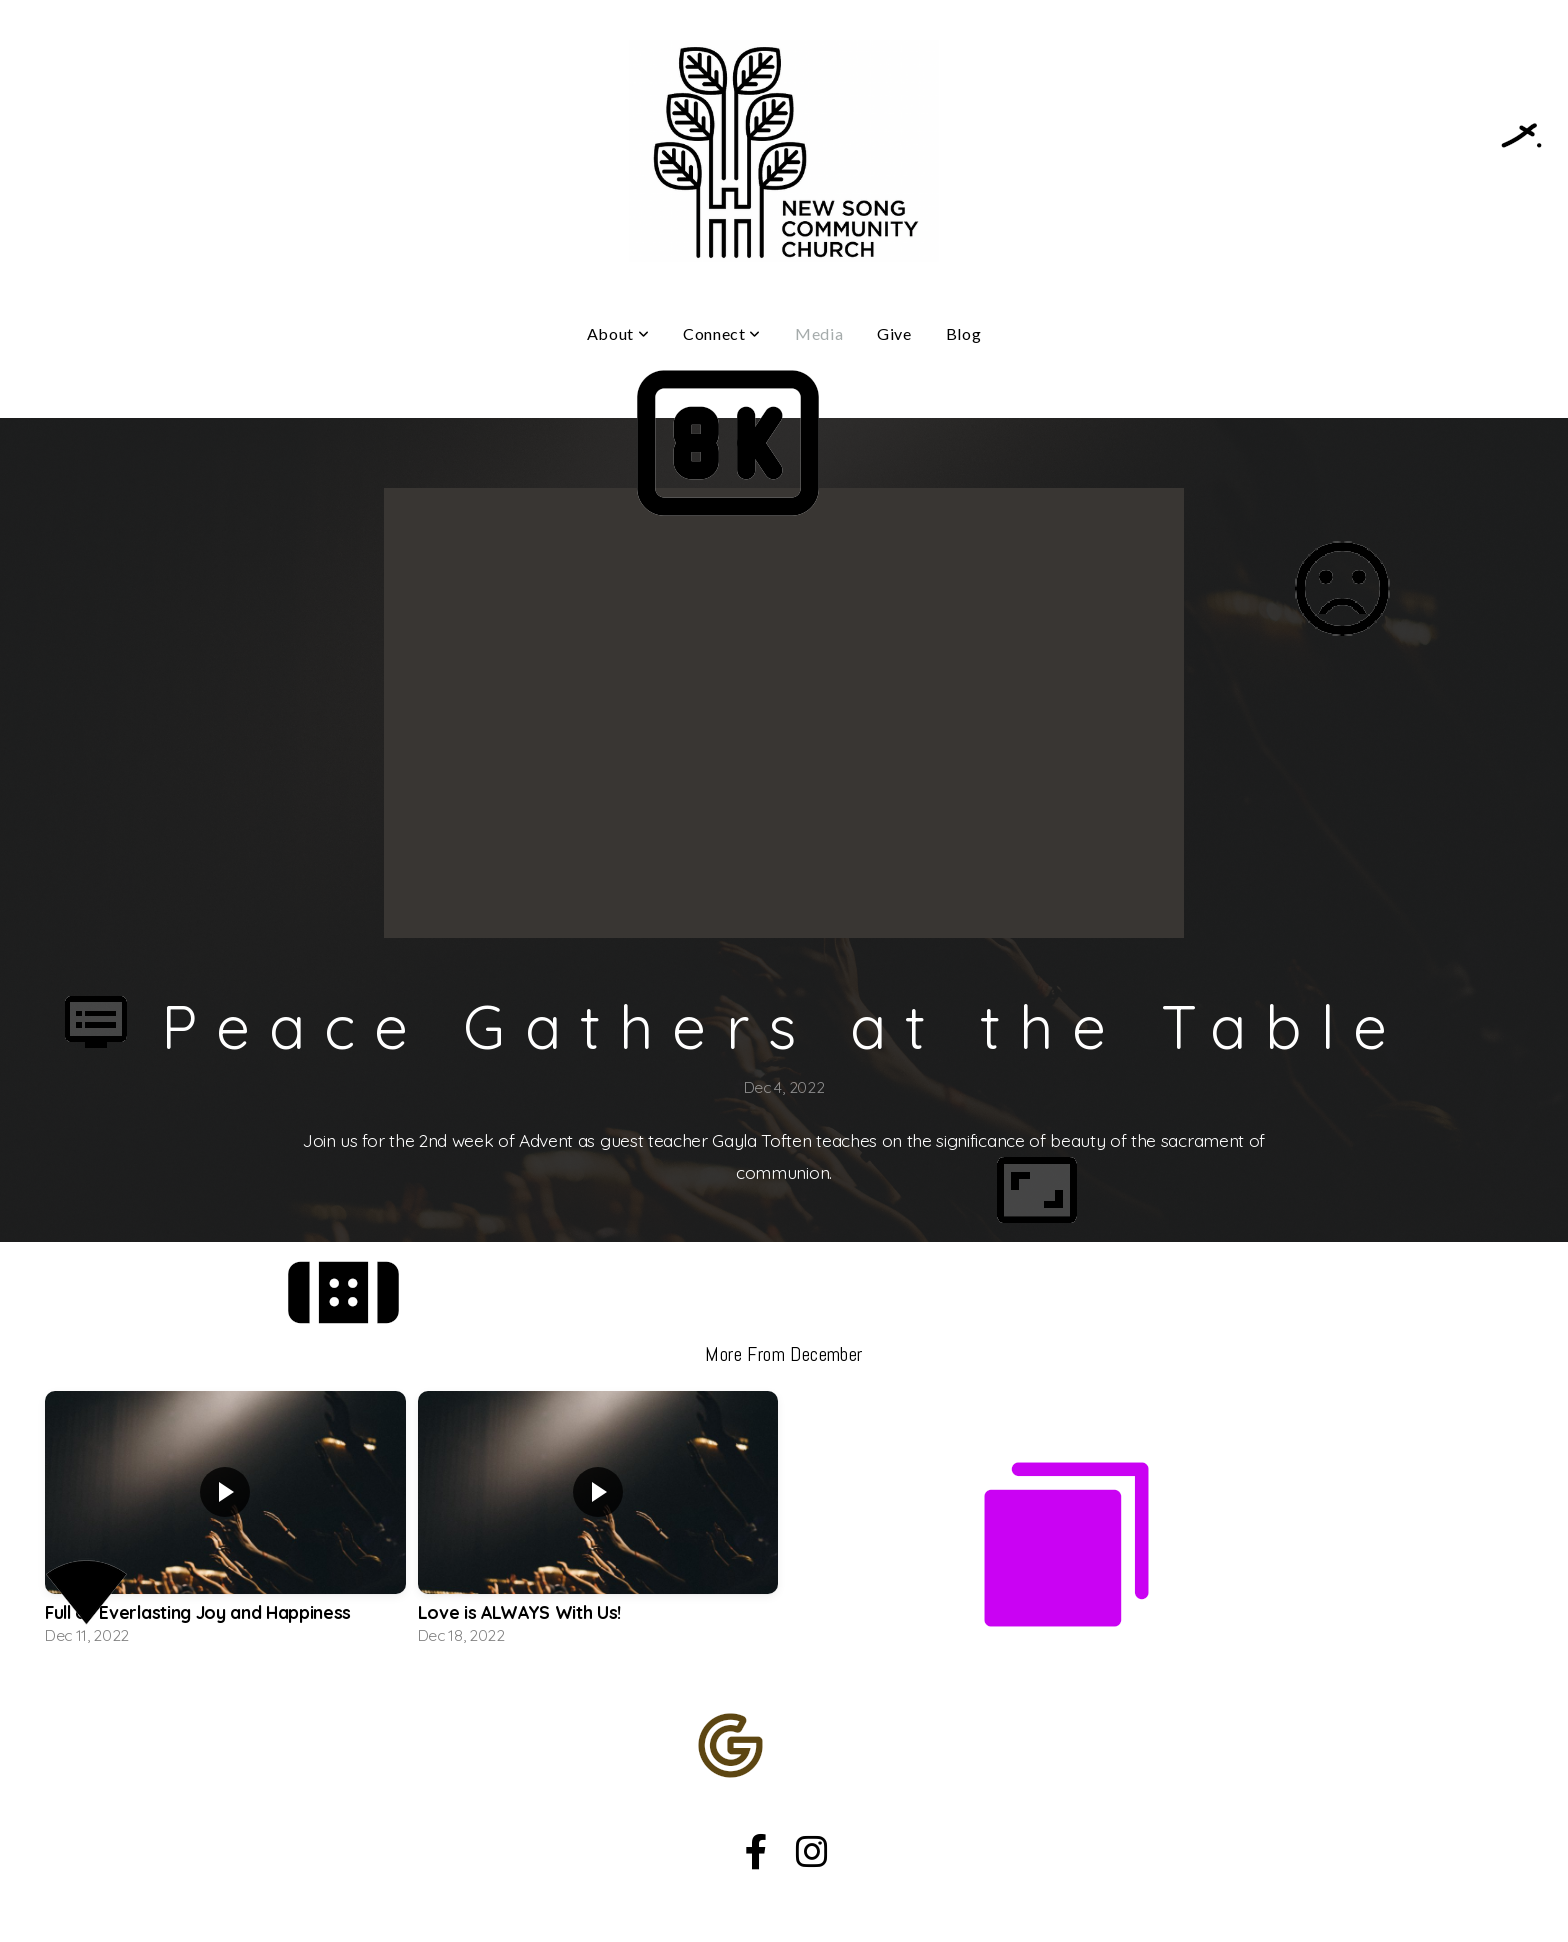 This screenshot has height=1942, width=1568. What do you see at coordinates (730, 1745) in the screenshot?
I see `sign in with Google` at bounding box center [730, 1745].